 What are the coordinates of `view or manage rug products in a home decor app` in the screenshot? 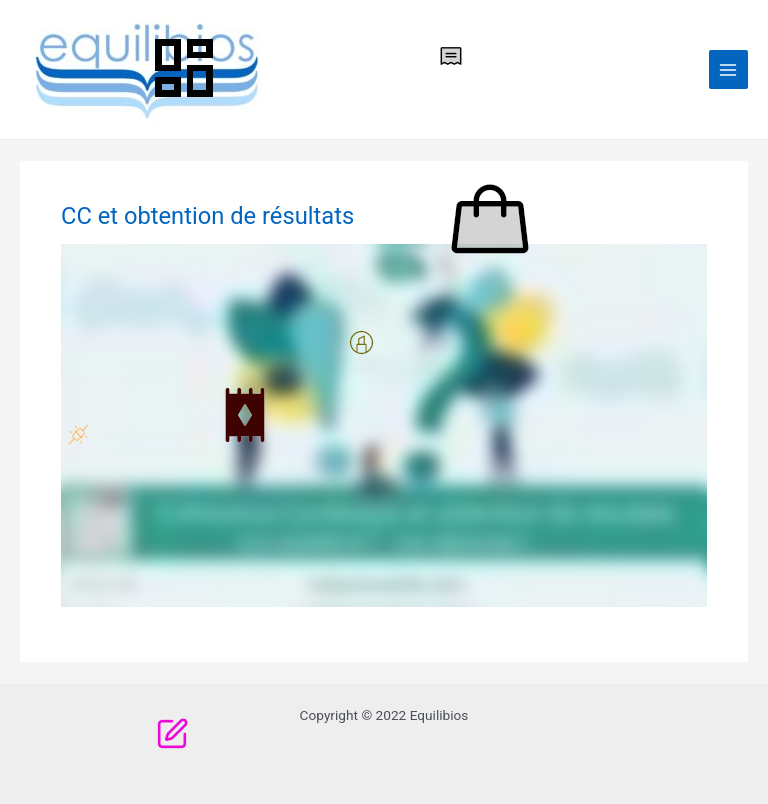 It's located at (245, 415).